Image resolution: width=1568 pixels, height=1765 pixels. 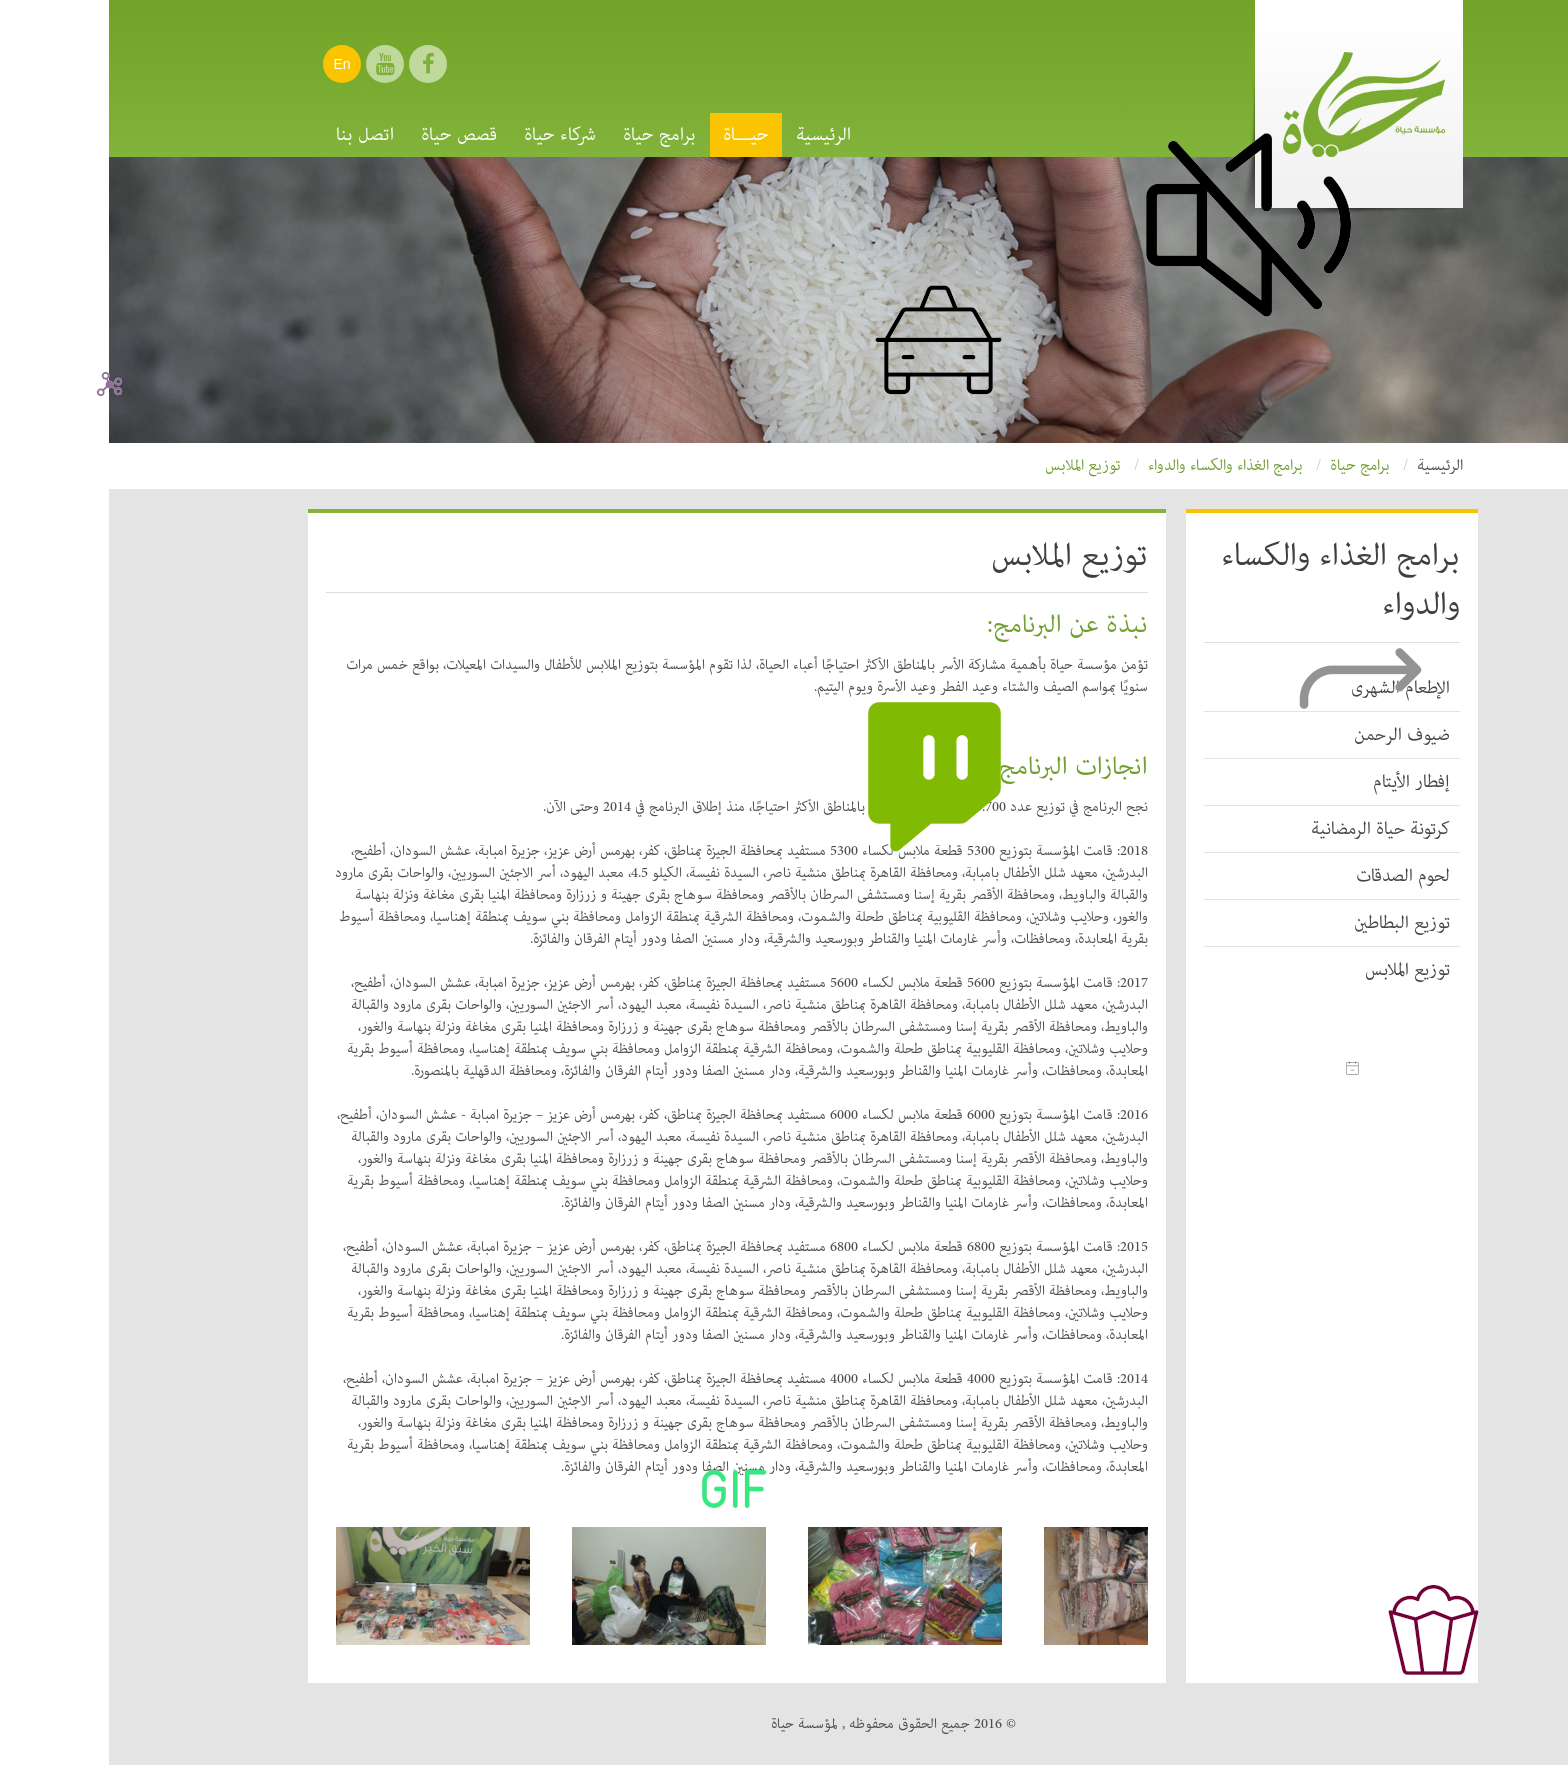 What do you see at coordinates (1245, 225) in the screenshot?
I see `mute audio or sound` at bounding box center [1245, 225].